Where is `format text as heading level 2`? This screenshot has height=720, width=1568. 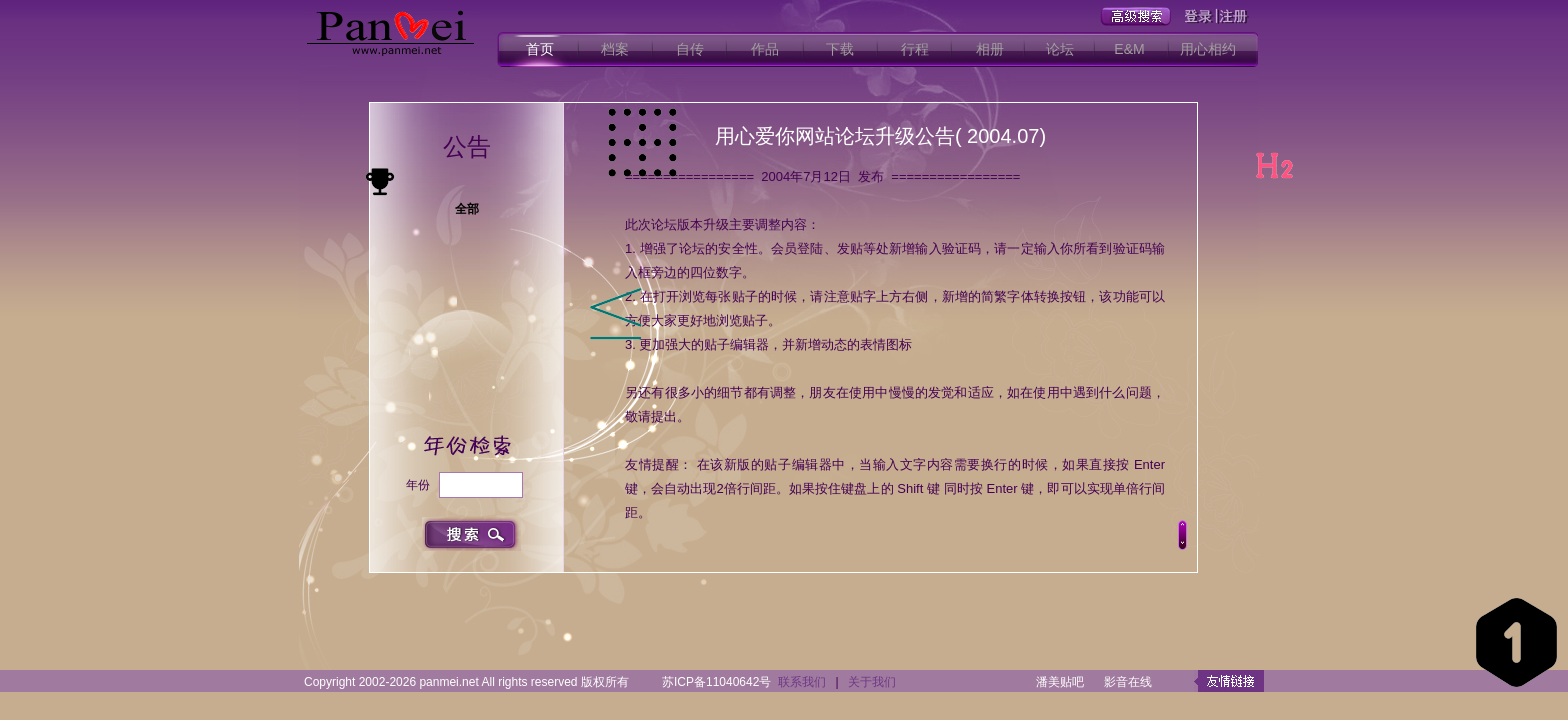
format text as heading level 2 is located at coordinates (1274, 165).